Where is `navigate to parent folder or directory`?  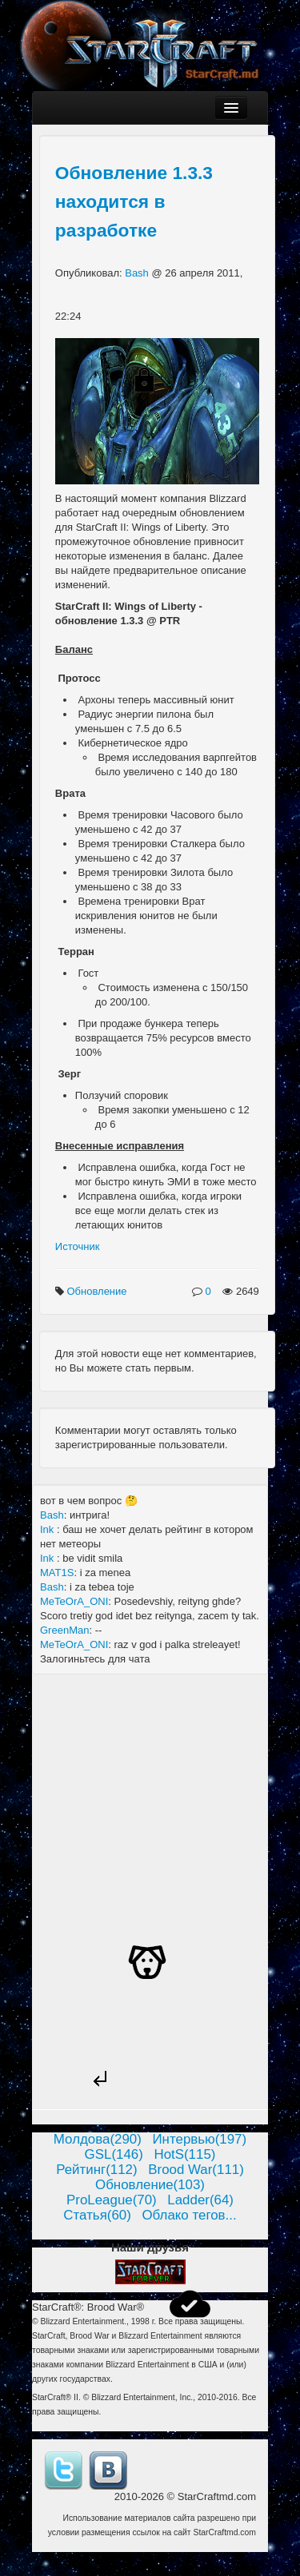
navigate to parent folder or directory is located at coordinates (99, 2078).